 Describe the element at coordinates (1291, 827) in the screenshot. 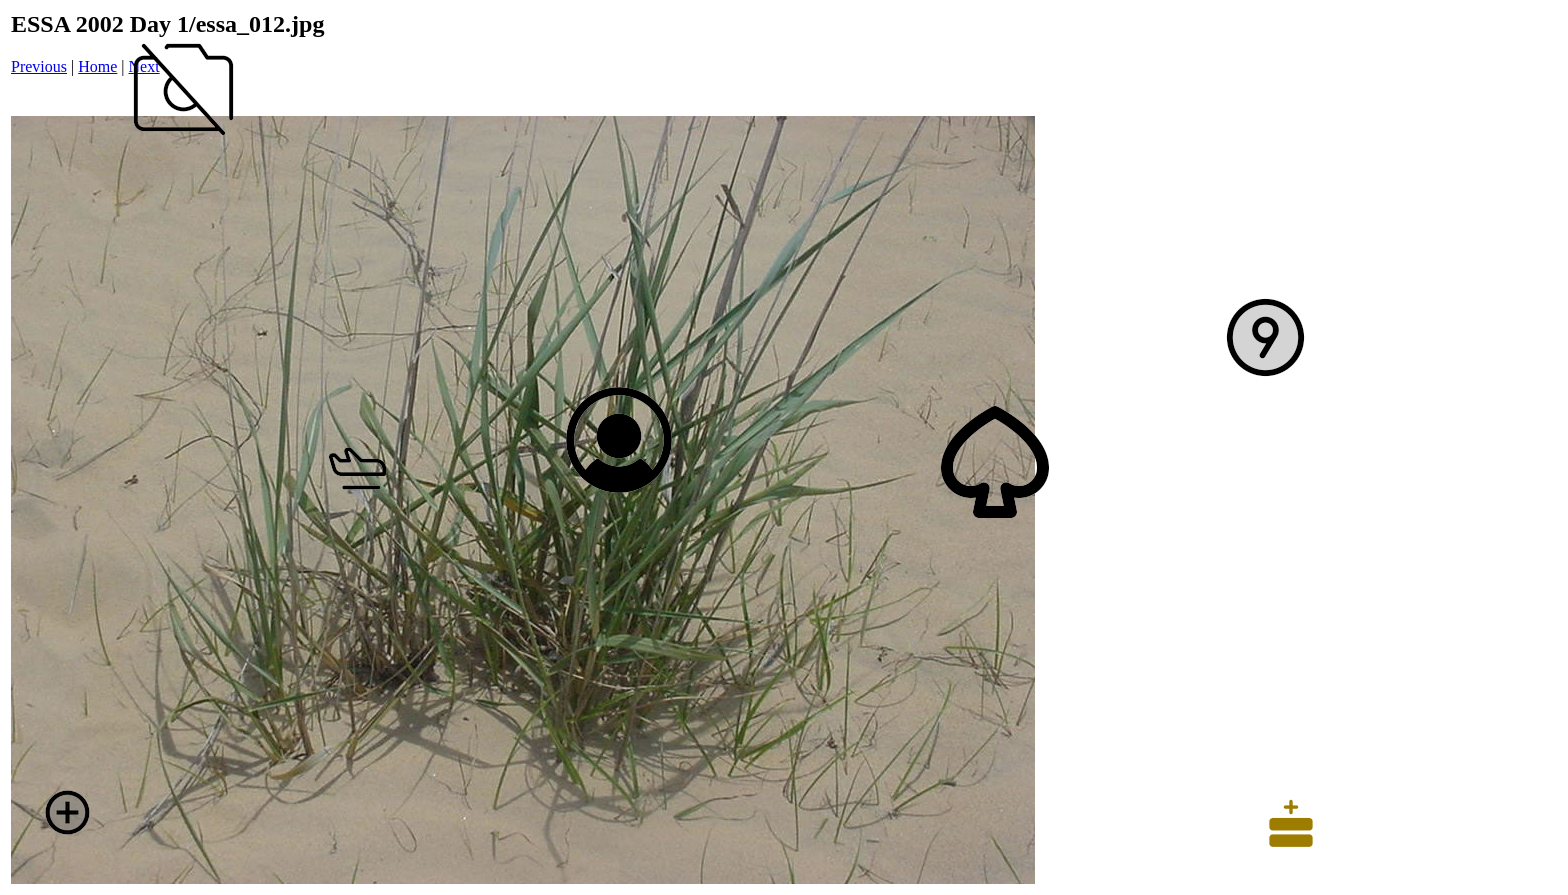

I see `add a new row at the top of a table` at that location.